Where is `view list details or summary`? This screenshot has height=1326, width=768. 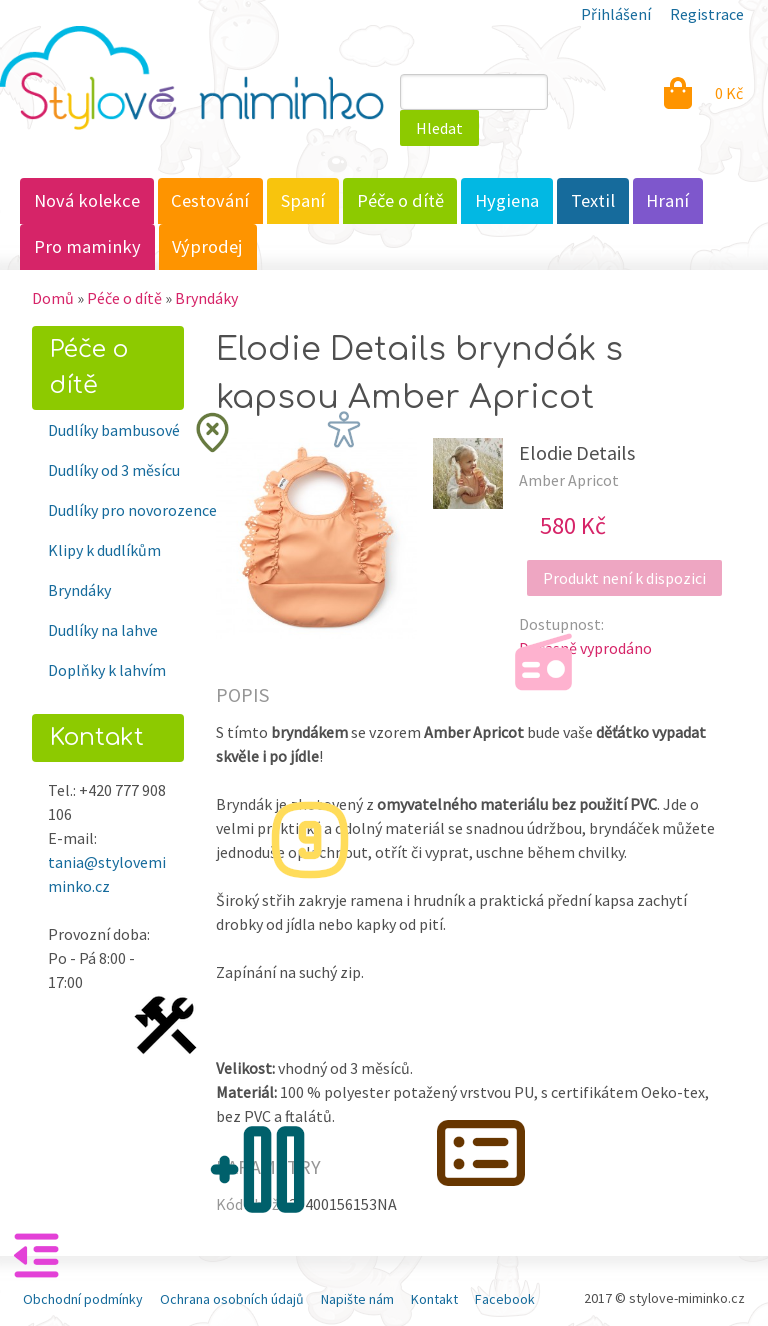
view list details or summary is located at coordinates (481, 1153).